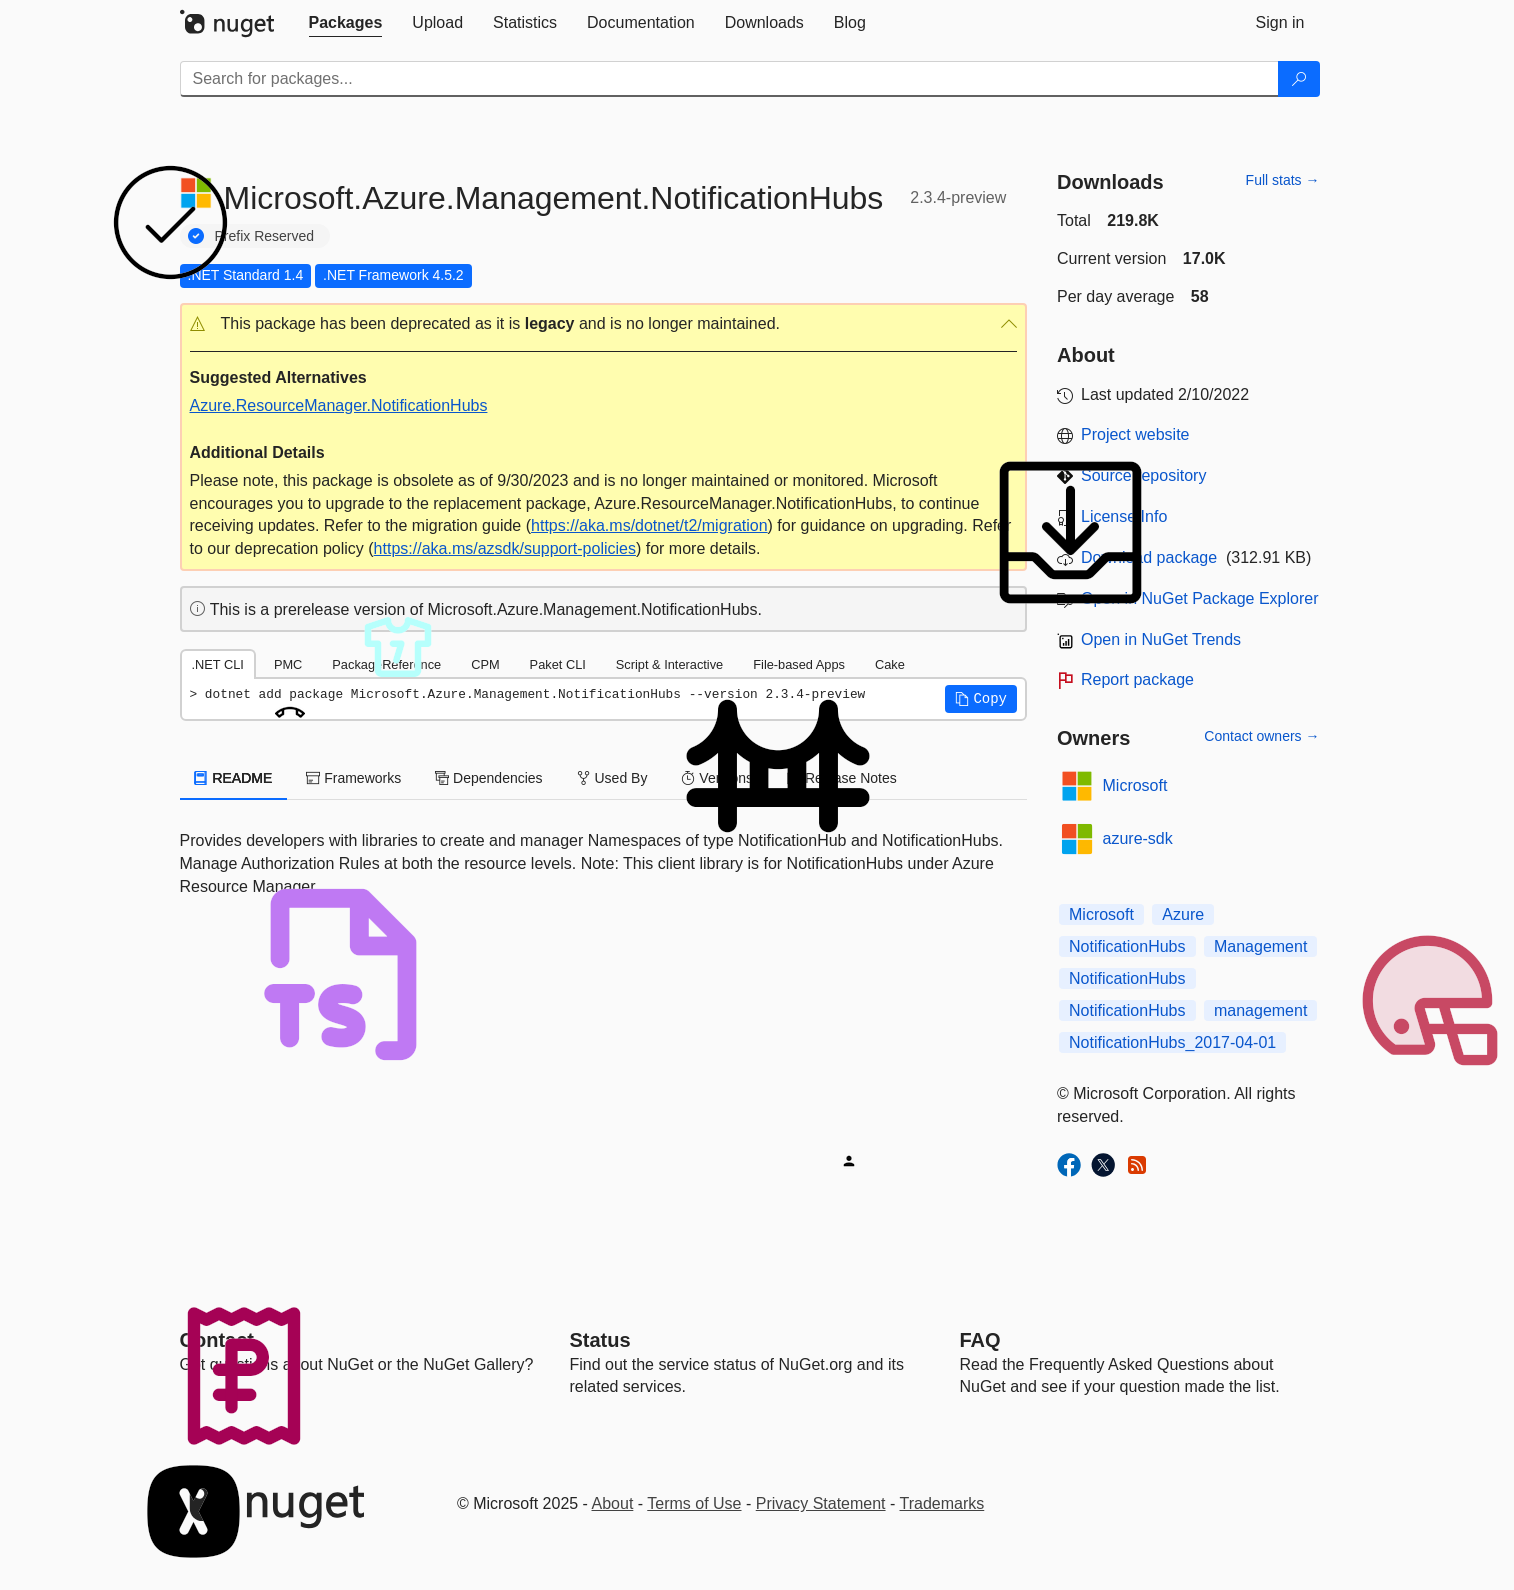  Describe the element at coordinates (170, 222) in the screenshot. I see `confirms a completed action or task` at that location.